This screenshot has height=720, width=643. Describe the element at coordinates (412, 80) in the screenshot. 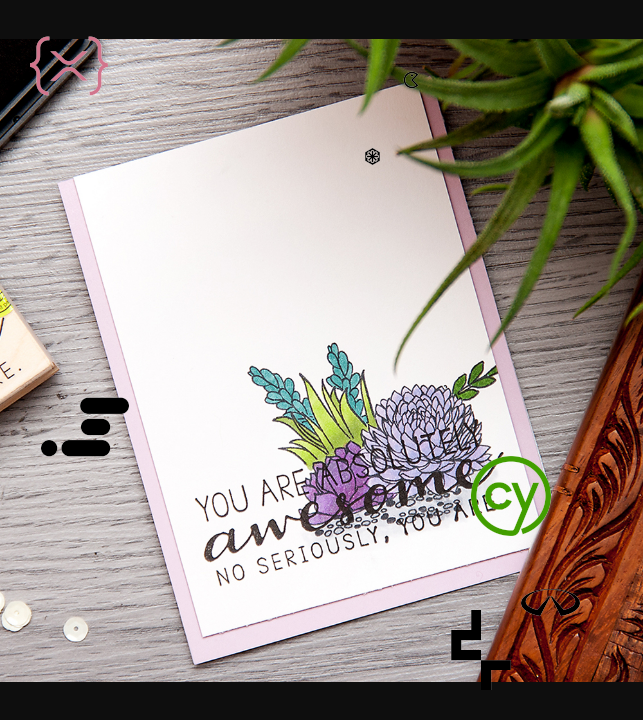

I see `open games or gaming section` at that location.